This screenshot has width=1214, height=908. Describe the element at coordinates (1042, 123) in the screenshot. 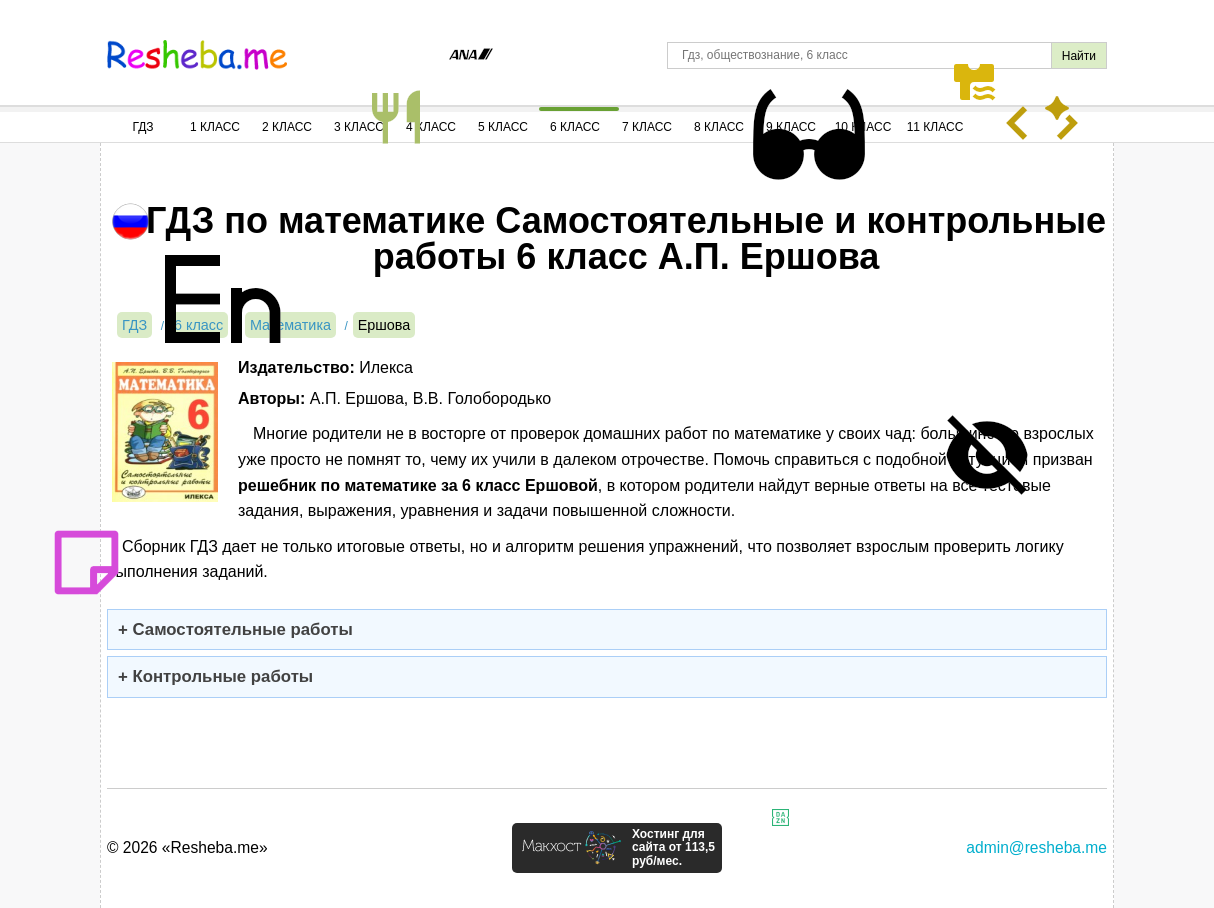

I see `access AI-powered code generation tools` at that location.